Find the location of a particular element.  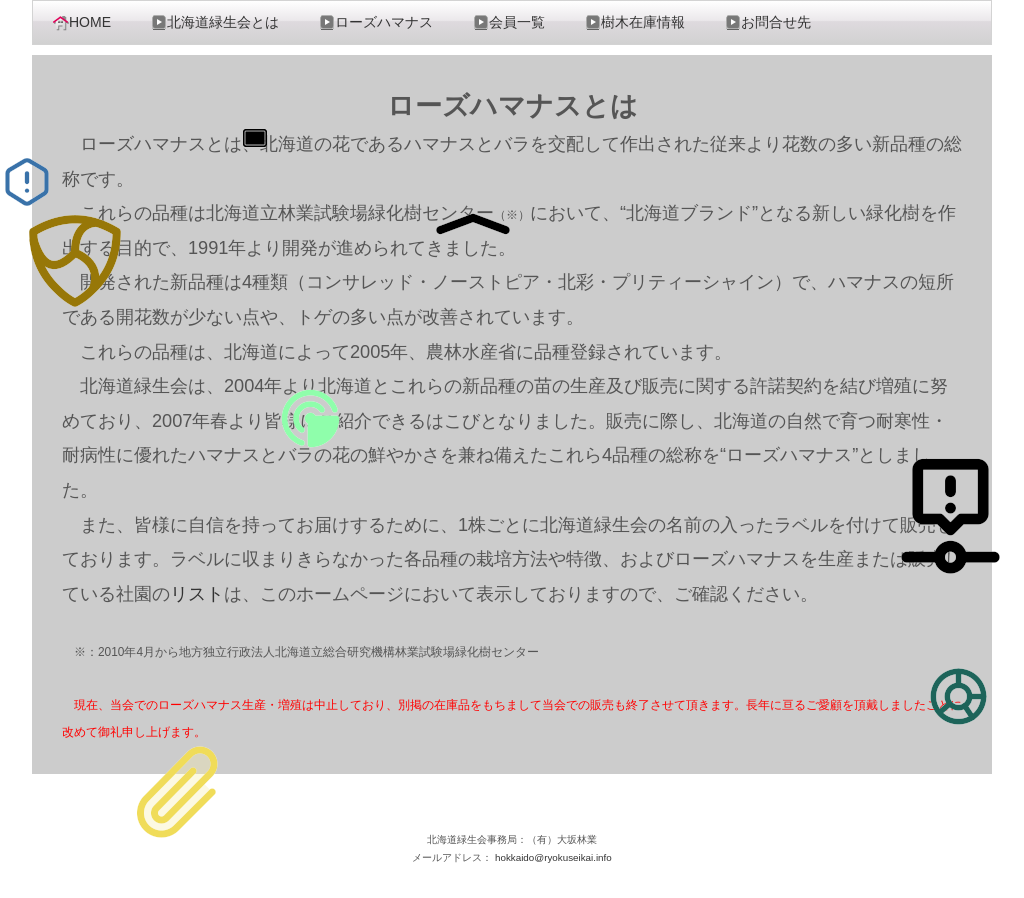

NEM cryptocurrency logo is located at coordinates (75, 261).